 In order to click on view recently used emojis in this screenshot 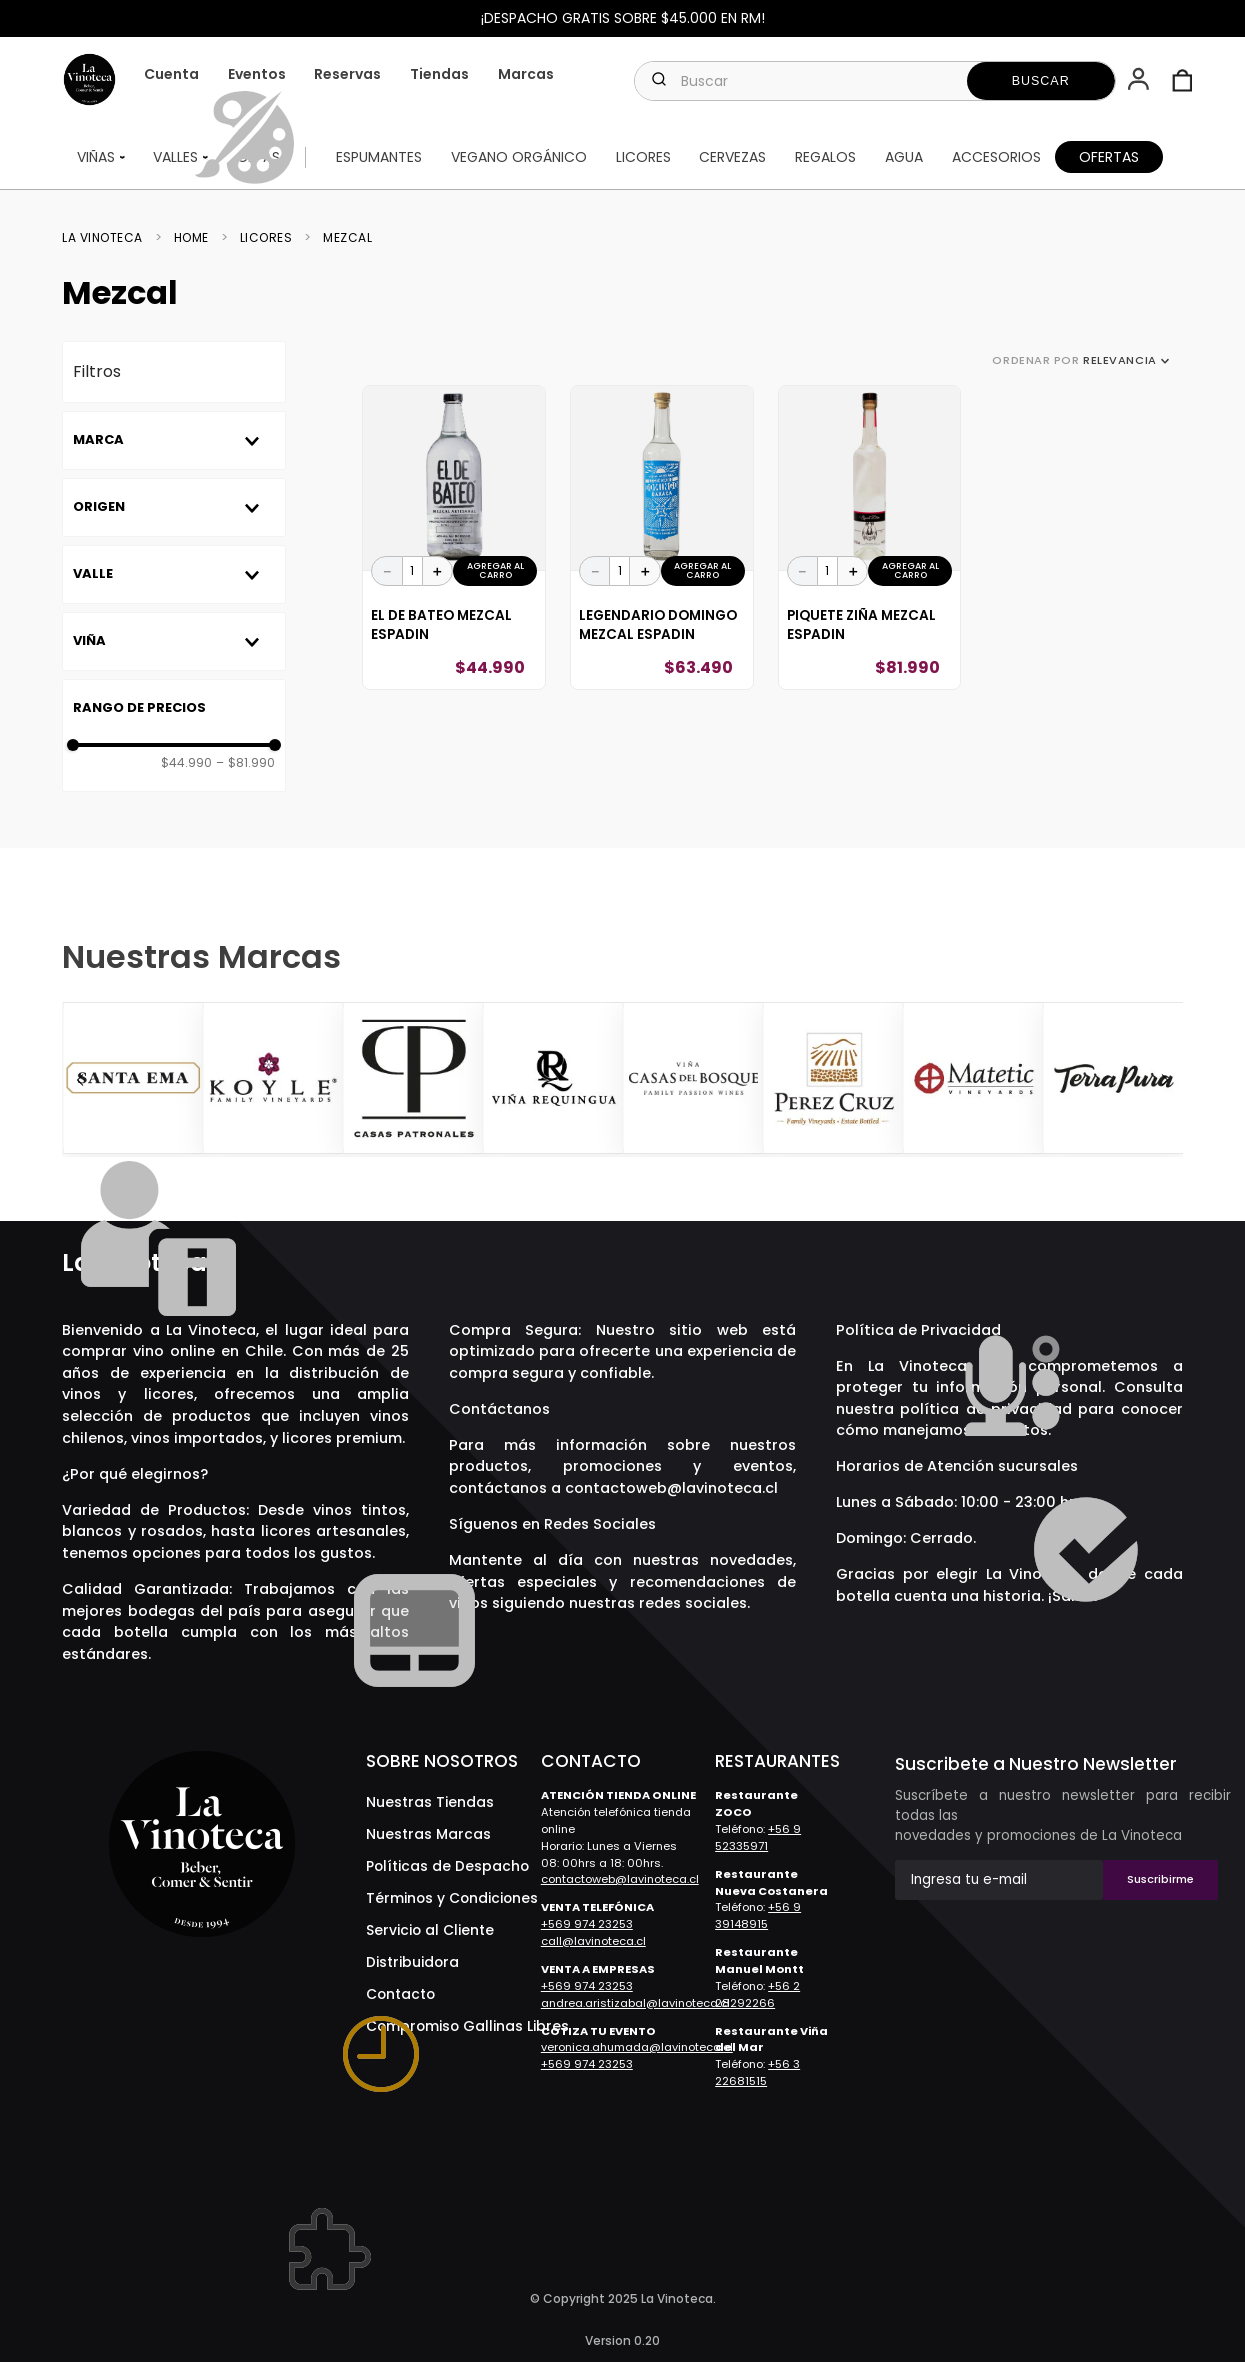, I will do `click(381, 2054)`.